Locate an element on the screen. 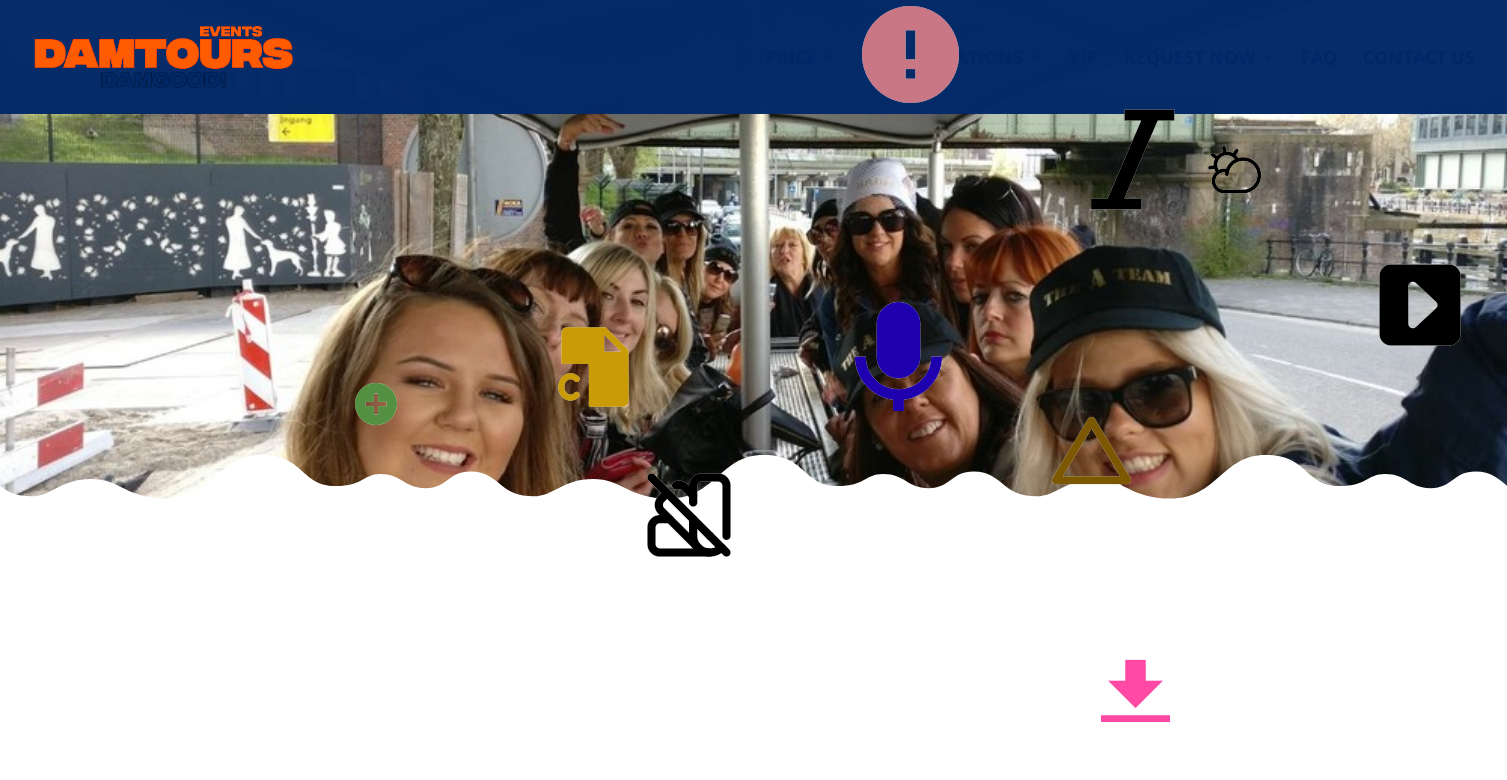 Image resolution: width=1507 pixels, height=780 pixels. view current weather conditions is located at coordinates (1234, 170).